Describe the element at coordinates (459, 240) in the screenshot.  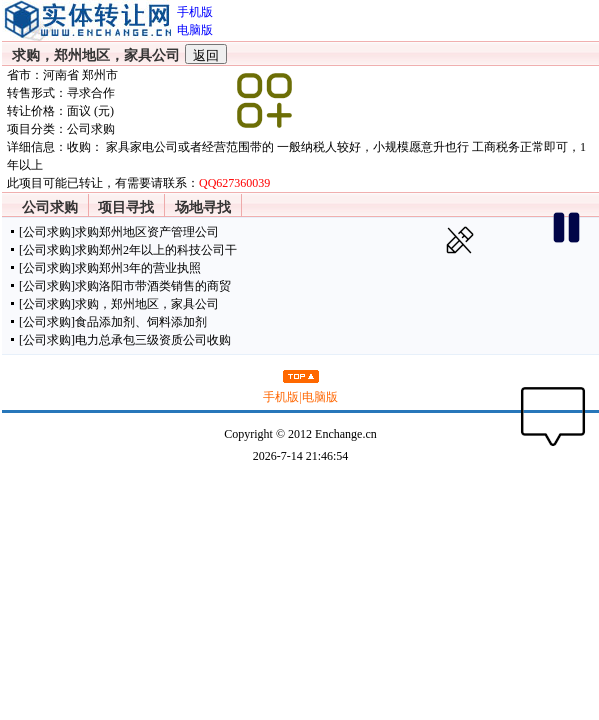
I see `editing is disabled or unavailable` at that location.